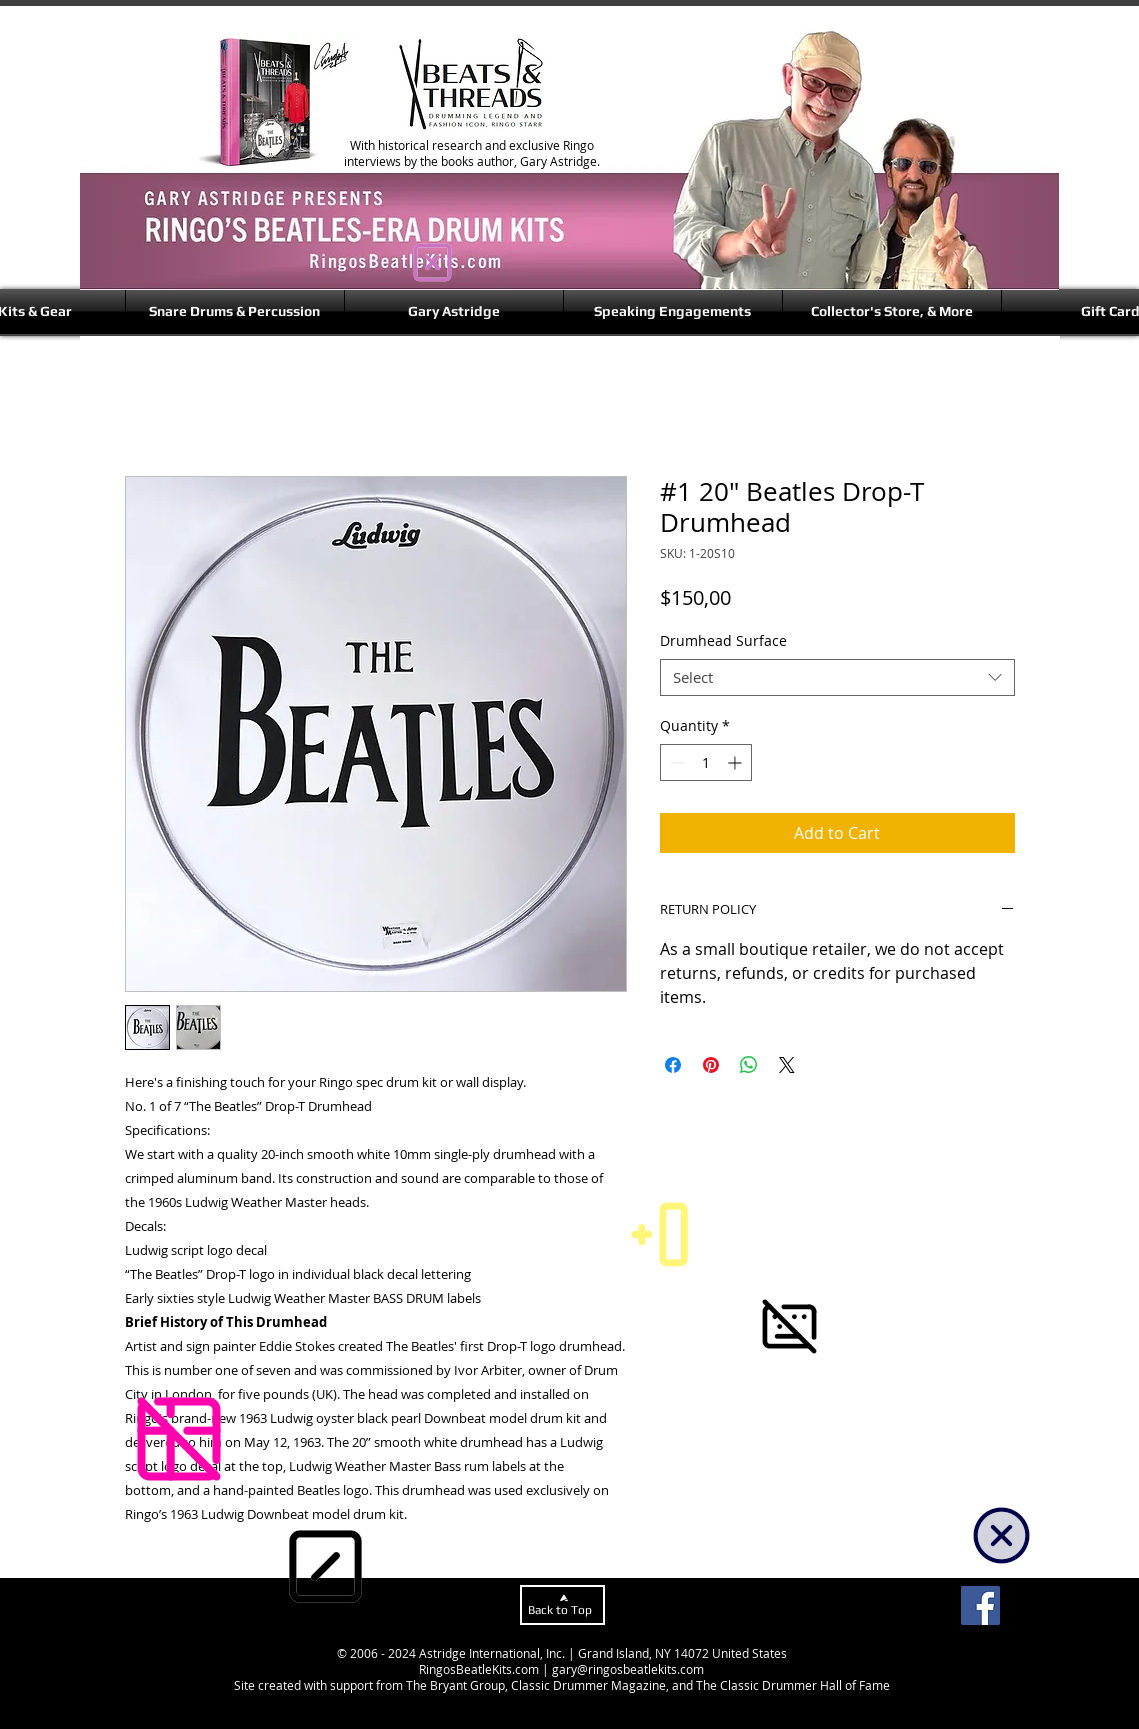 This screenshot has width=1139, height=1729. What do you see at coordinates (1001, 1535) in the screenshot?
I see `close or dismiss a dialog` at bounding box center [1001, 1535].